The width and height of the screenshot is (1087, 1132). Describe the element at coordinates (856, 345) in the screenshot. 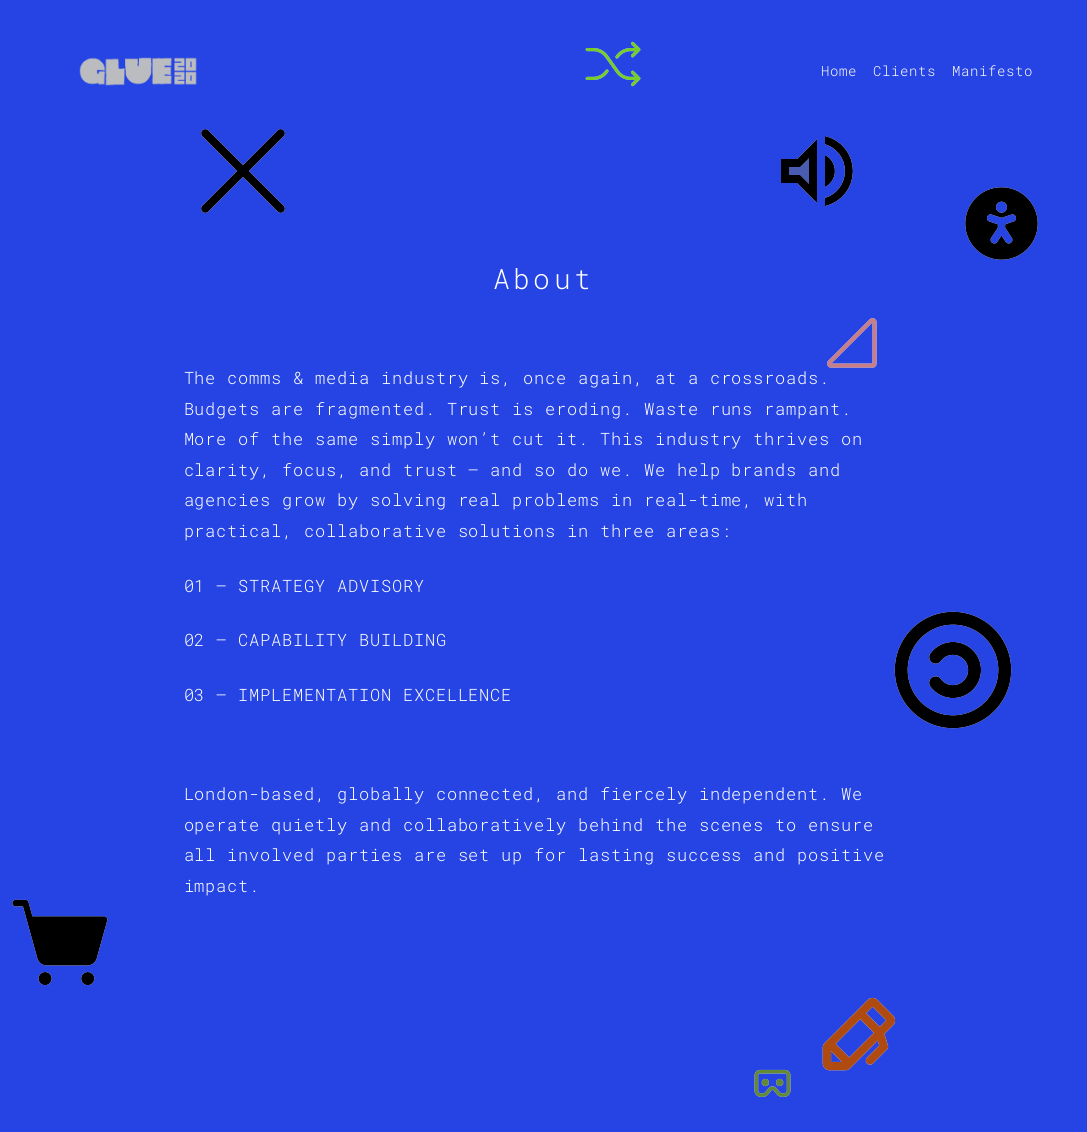

I see `indicates no cellular signal available` at that location.